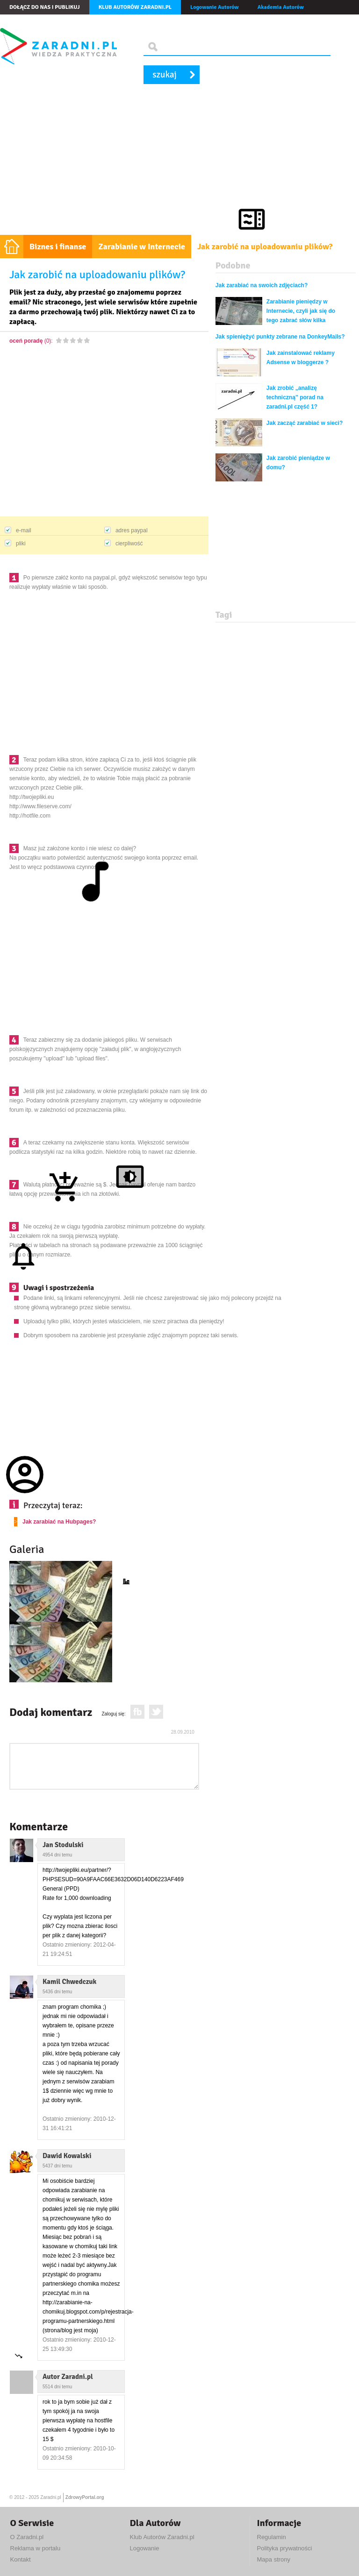 This screenshot has width=359, height=2576. I want to click on adjust display brightness settings, so click(130, 1177).